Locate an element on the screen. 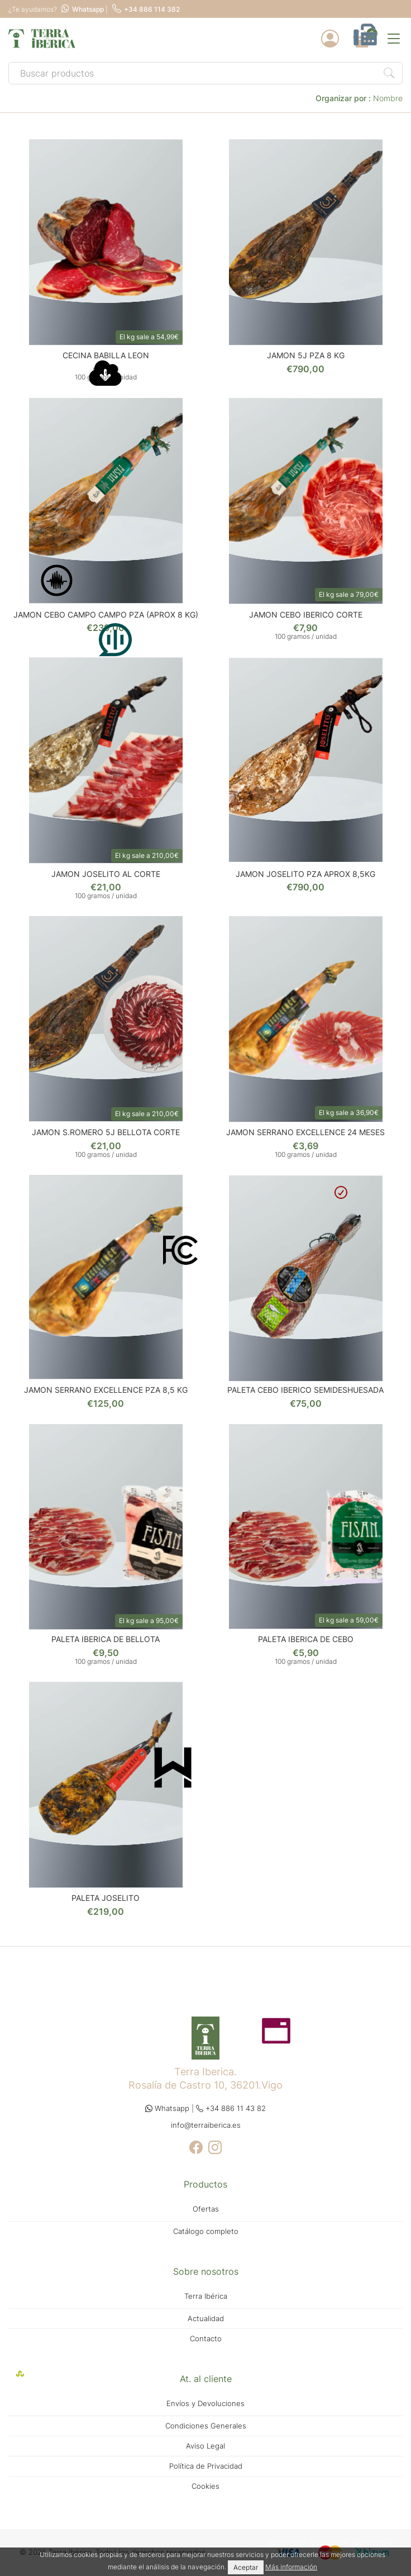  federal communications commission logo is located at coordinates (180, 1250).